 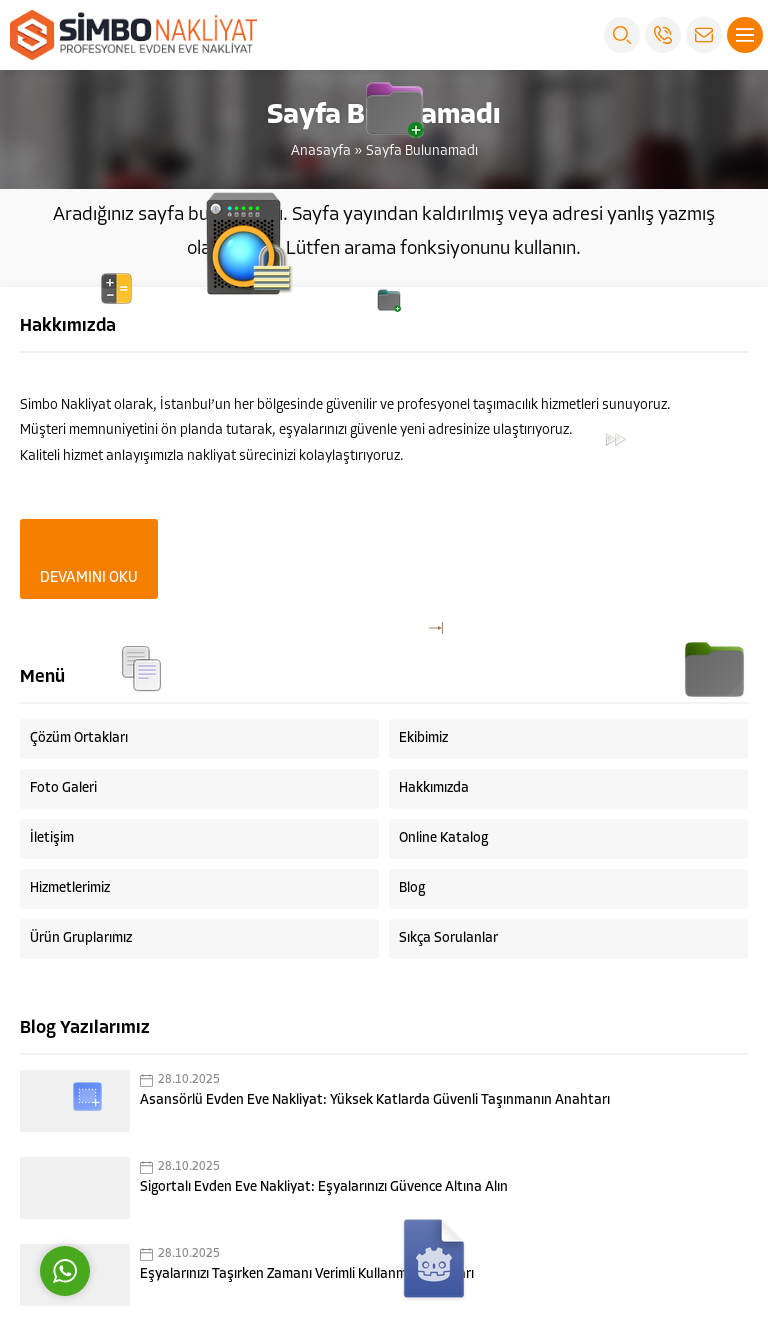 I want to click on open a folder to view its contents, so click(x=714, y=669).